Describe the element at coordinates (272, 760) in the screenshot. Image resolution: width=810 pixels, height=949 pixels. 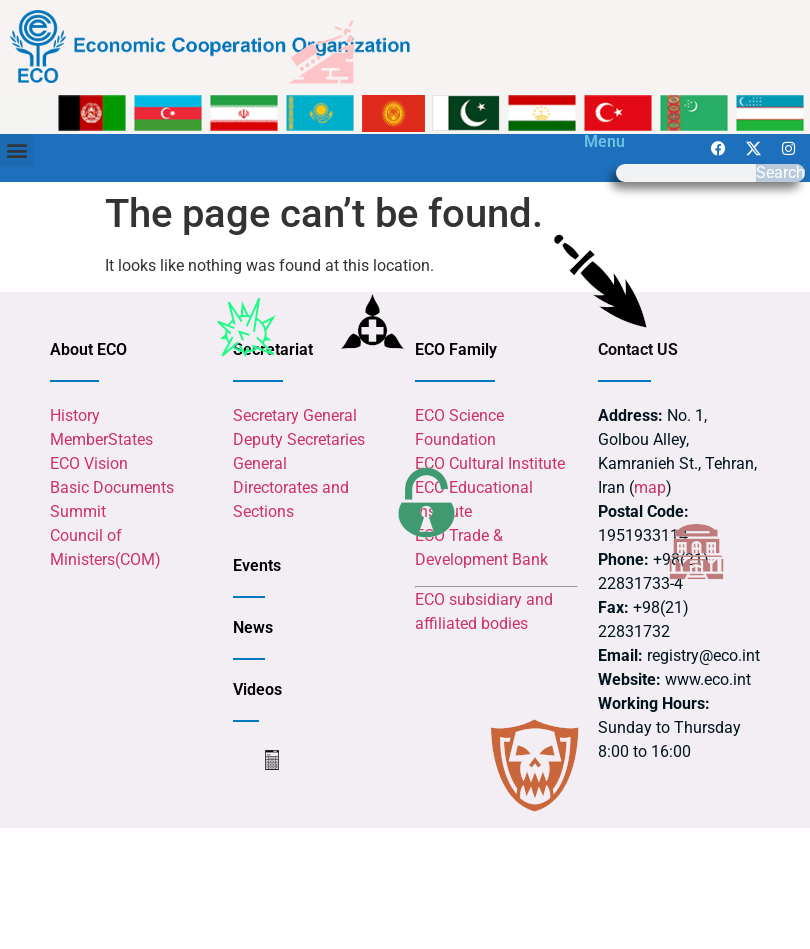
I see `open the calculator app` at that location.